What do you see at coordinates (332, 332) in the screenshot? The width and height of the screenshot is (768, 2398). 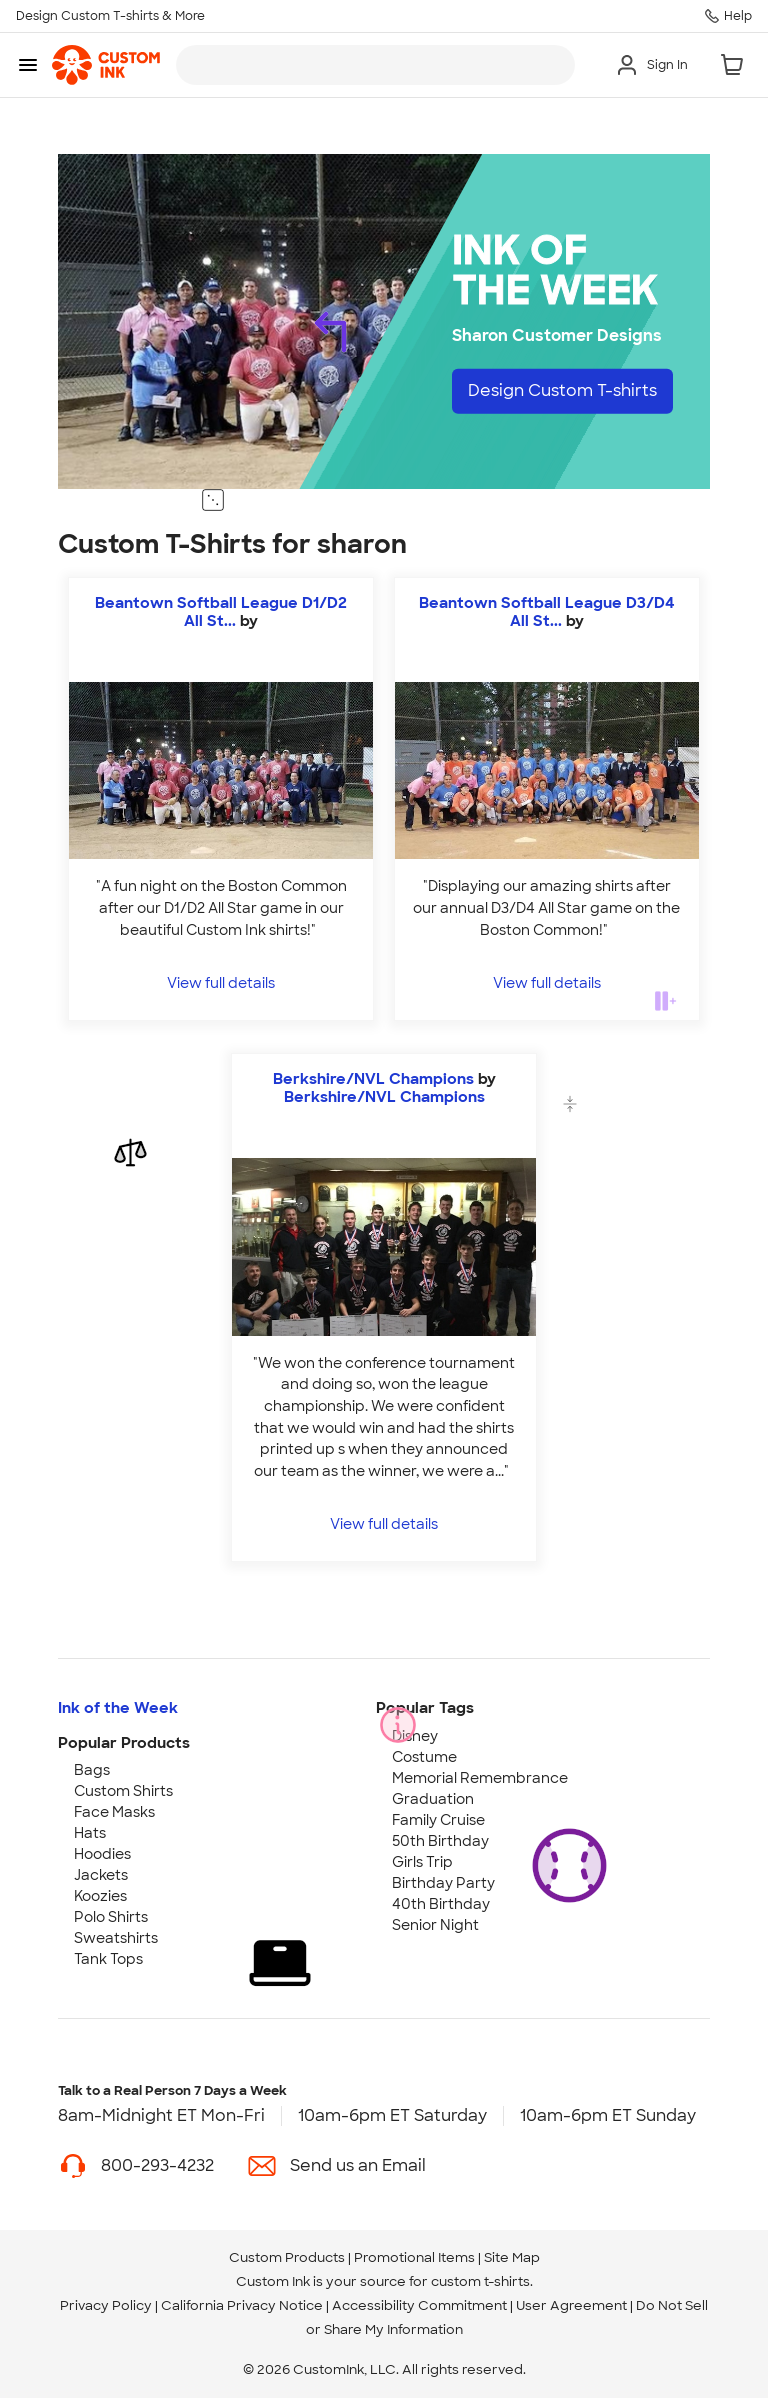 I see `undo or go back to previous action` at bounding box center [332, 332].